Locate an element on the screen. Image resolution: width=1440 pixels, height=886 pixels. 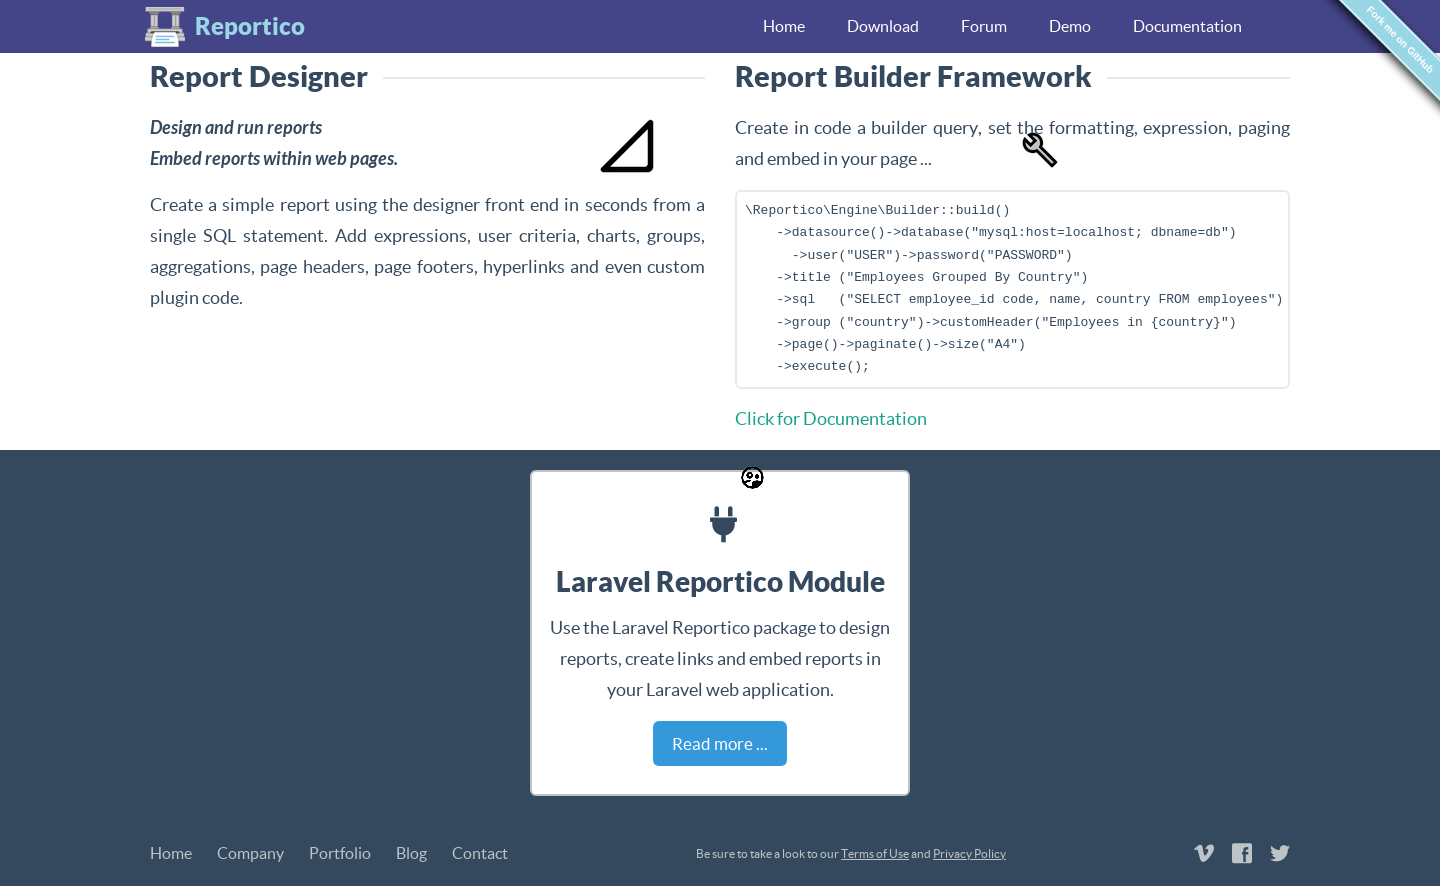
view supervised or managed user accounts is located at coordinates (752, 477).